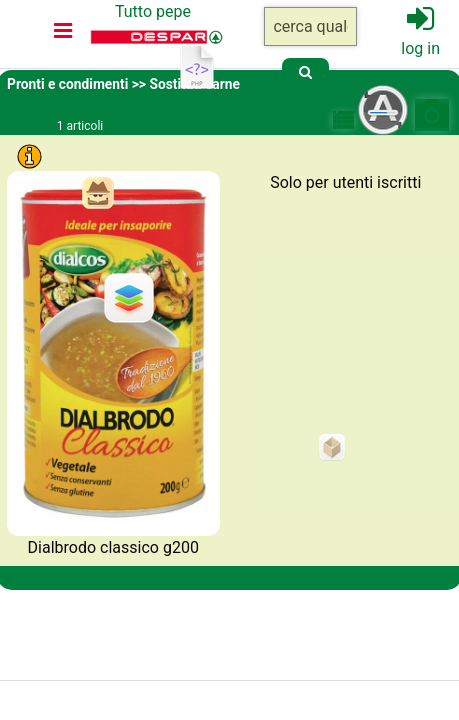 Image resolution: width=459 pixels, height=720 pixels. Describe the element at coordinates (332, 447) in the screenshot. I see `open flatpak software manager` at that location.